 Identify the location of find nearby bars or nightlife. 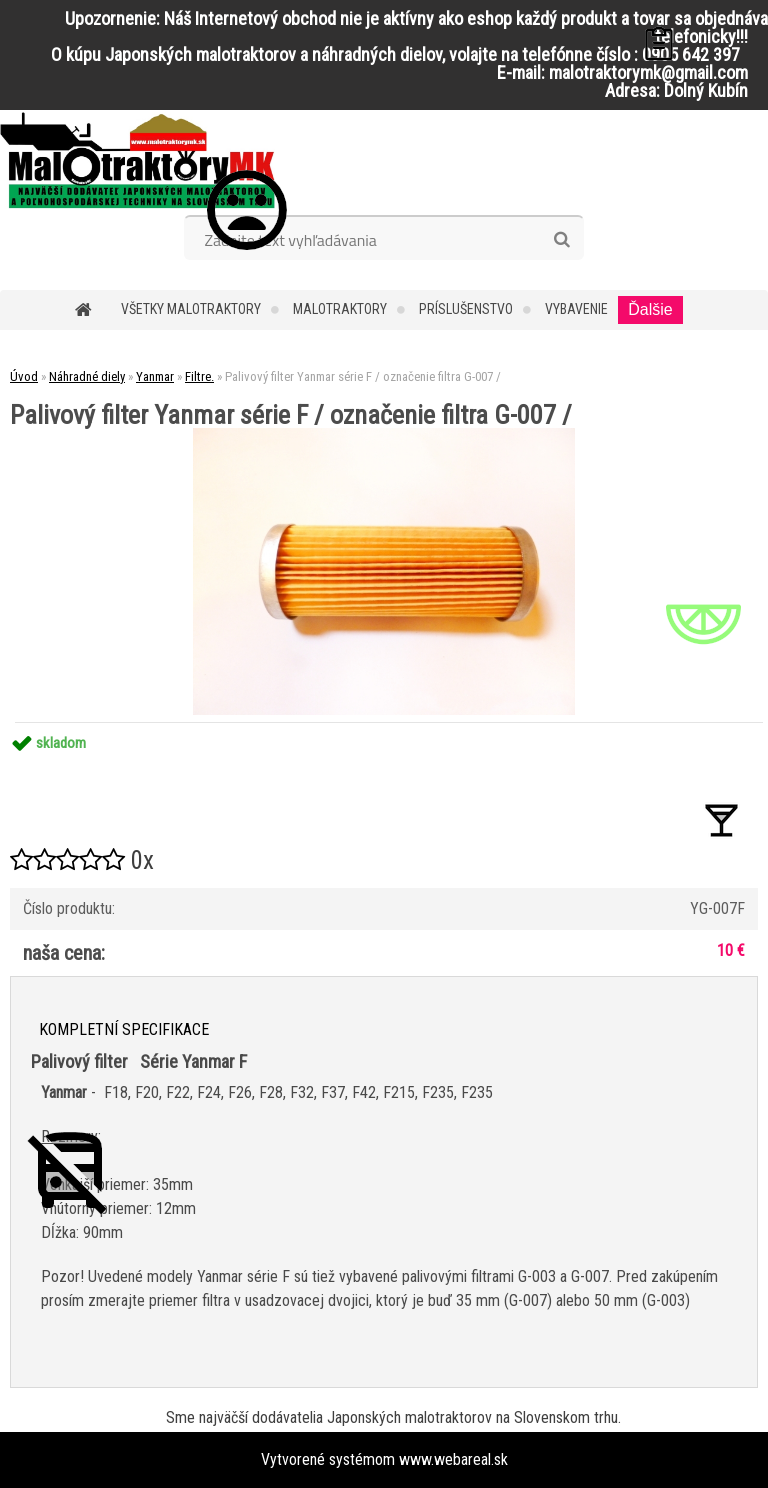
(721, 820).